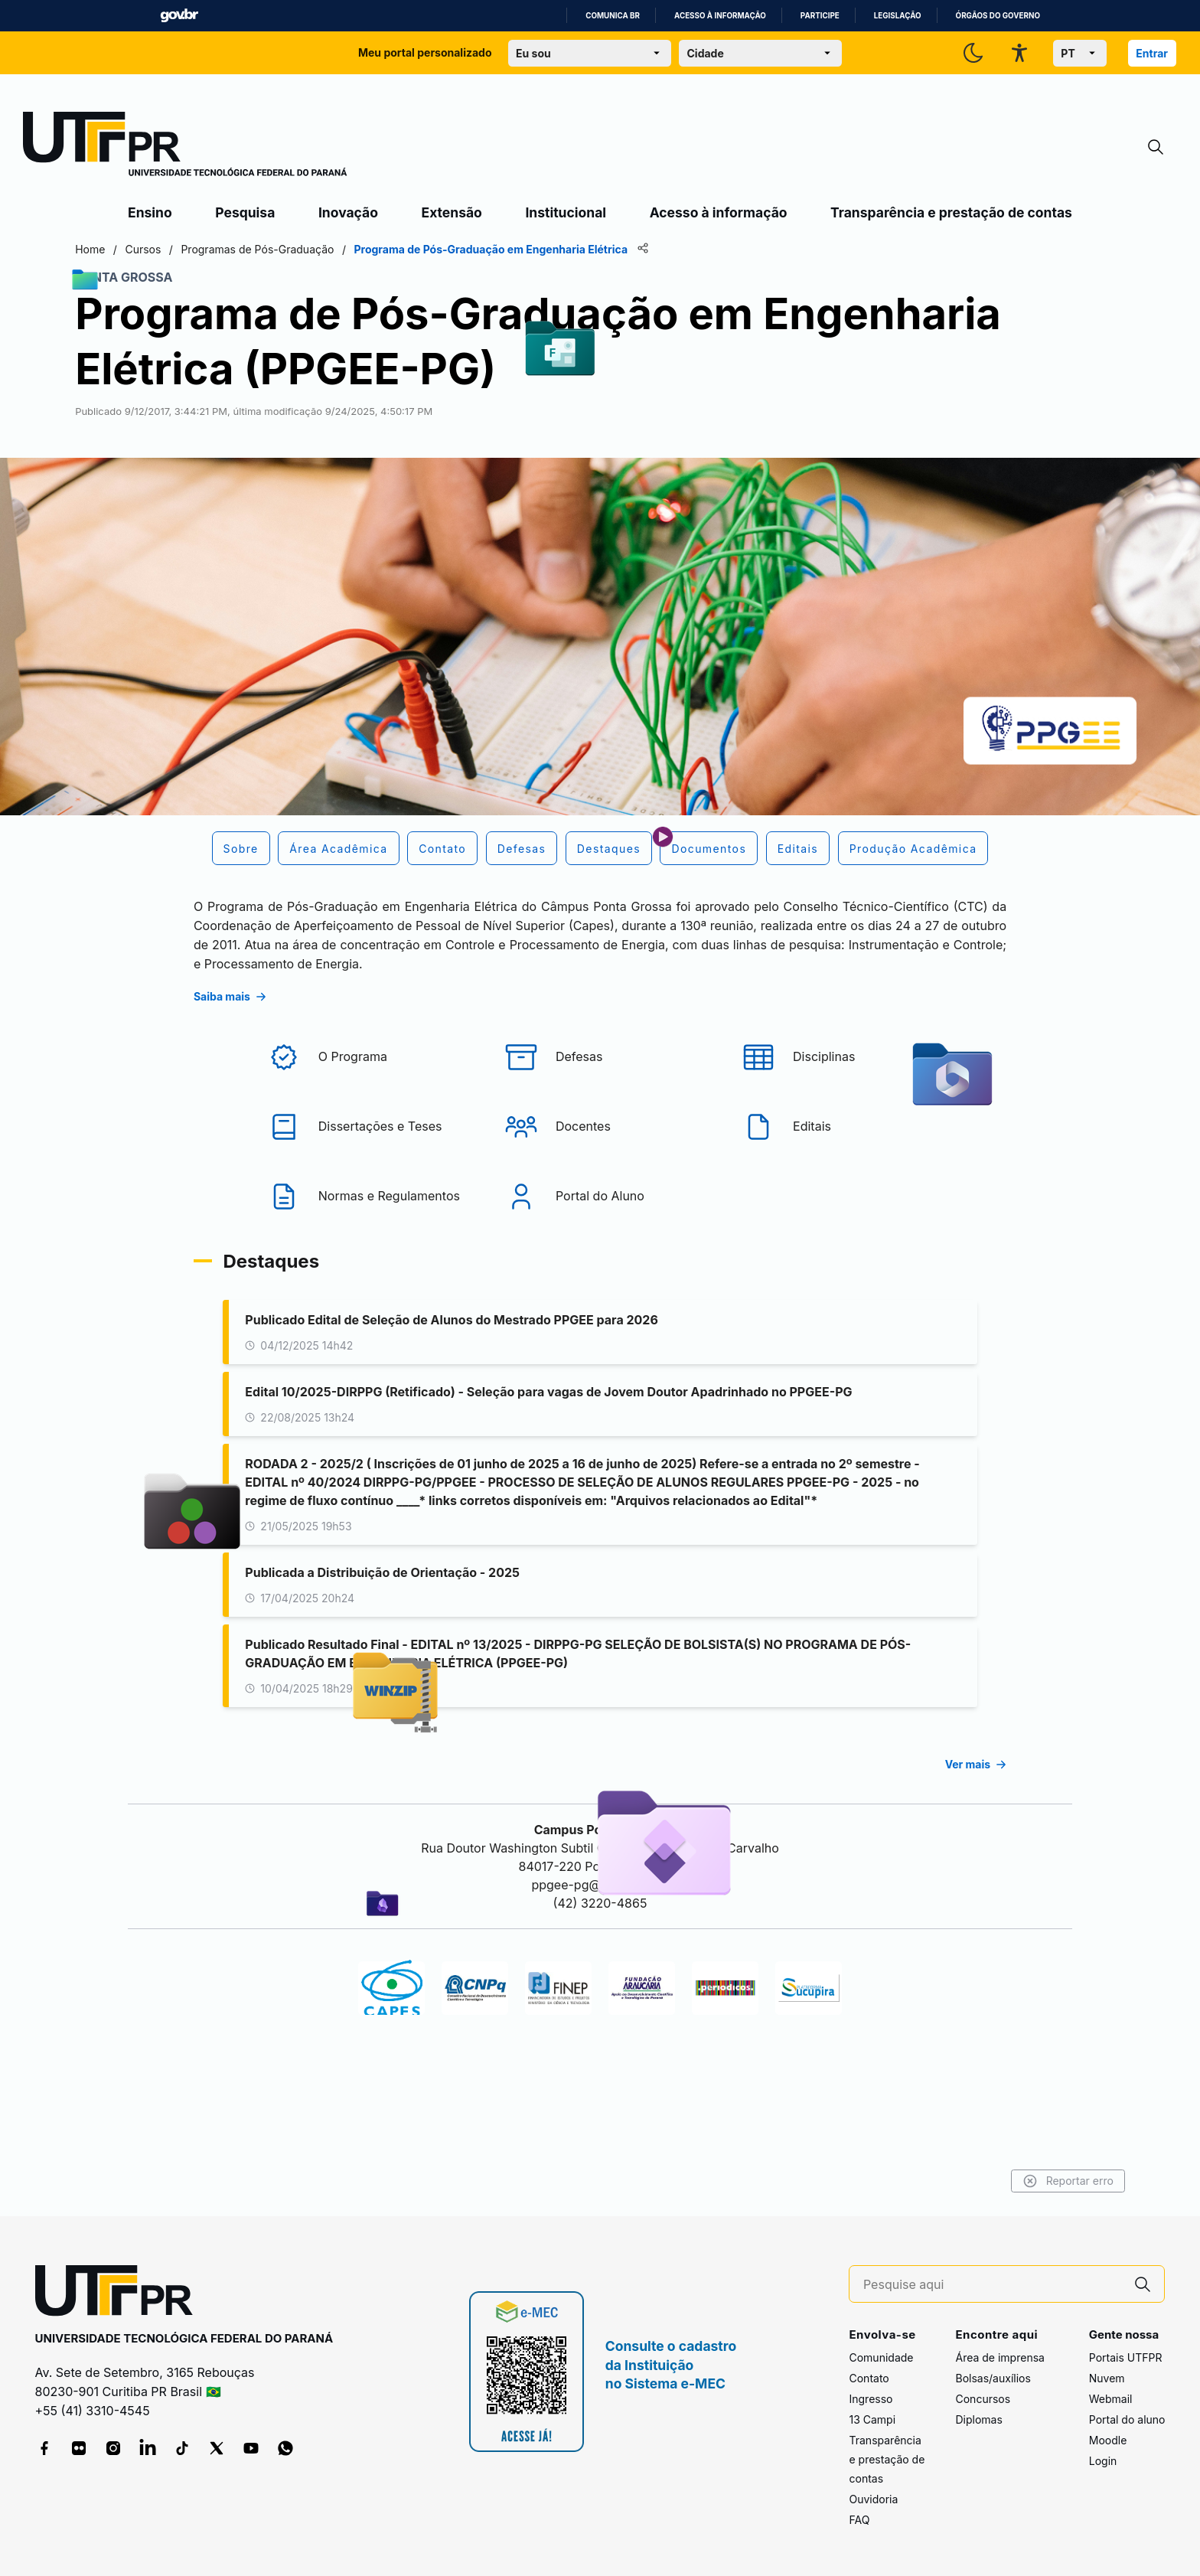 The height and width of the screenshot is (2576, 1200). Describe the element at coordinates (663, 837) in the screenshot. I see `indicates video content or media files` at that location.